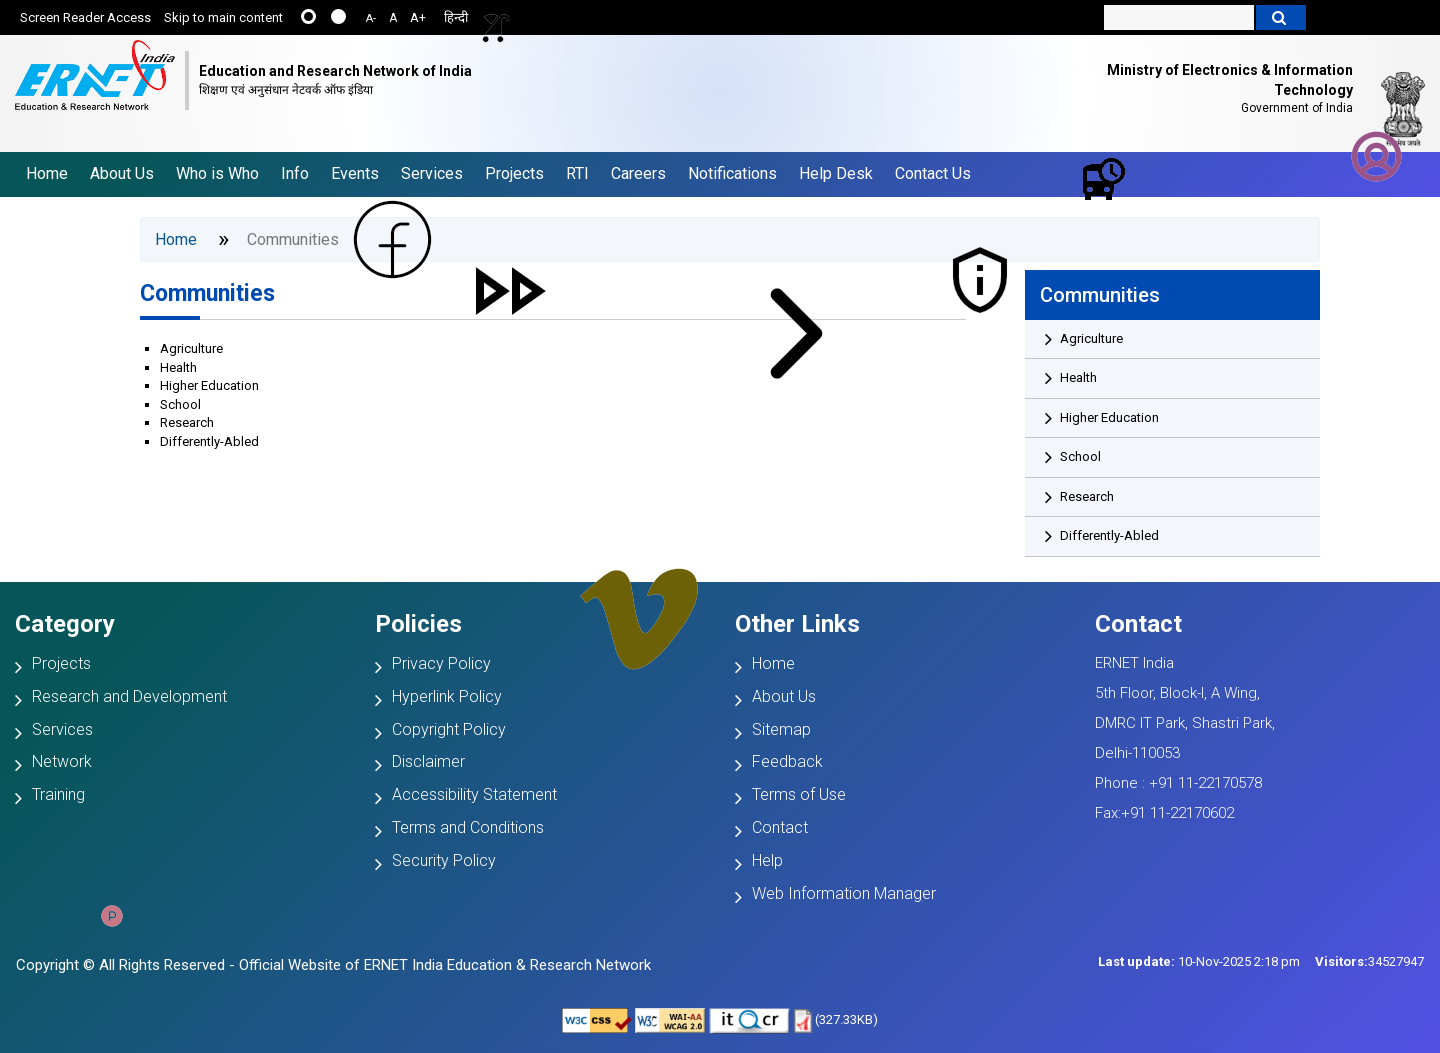  What do you see at coordinates (980, 280) in the screenshot?
I see `view privacy policy or security information` at bounding box center [980, 280].